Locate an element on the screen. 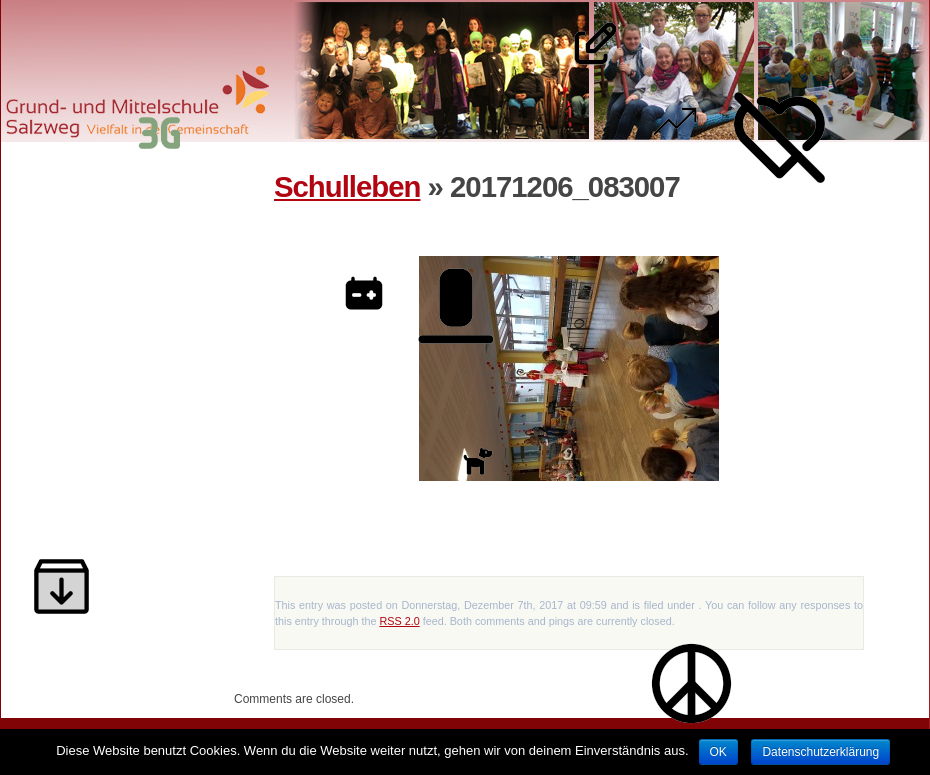  indicates 3G mobile network connection is located at coordinates (161, 133).